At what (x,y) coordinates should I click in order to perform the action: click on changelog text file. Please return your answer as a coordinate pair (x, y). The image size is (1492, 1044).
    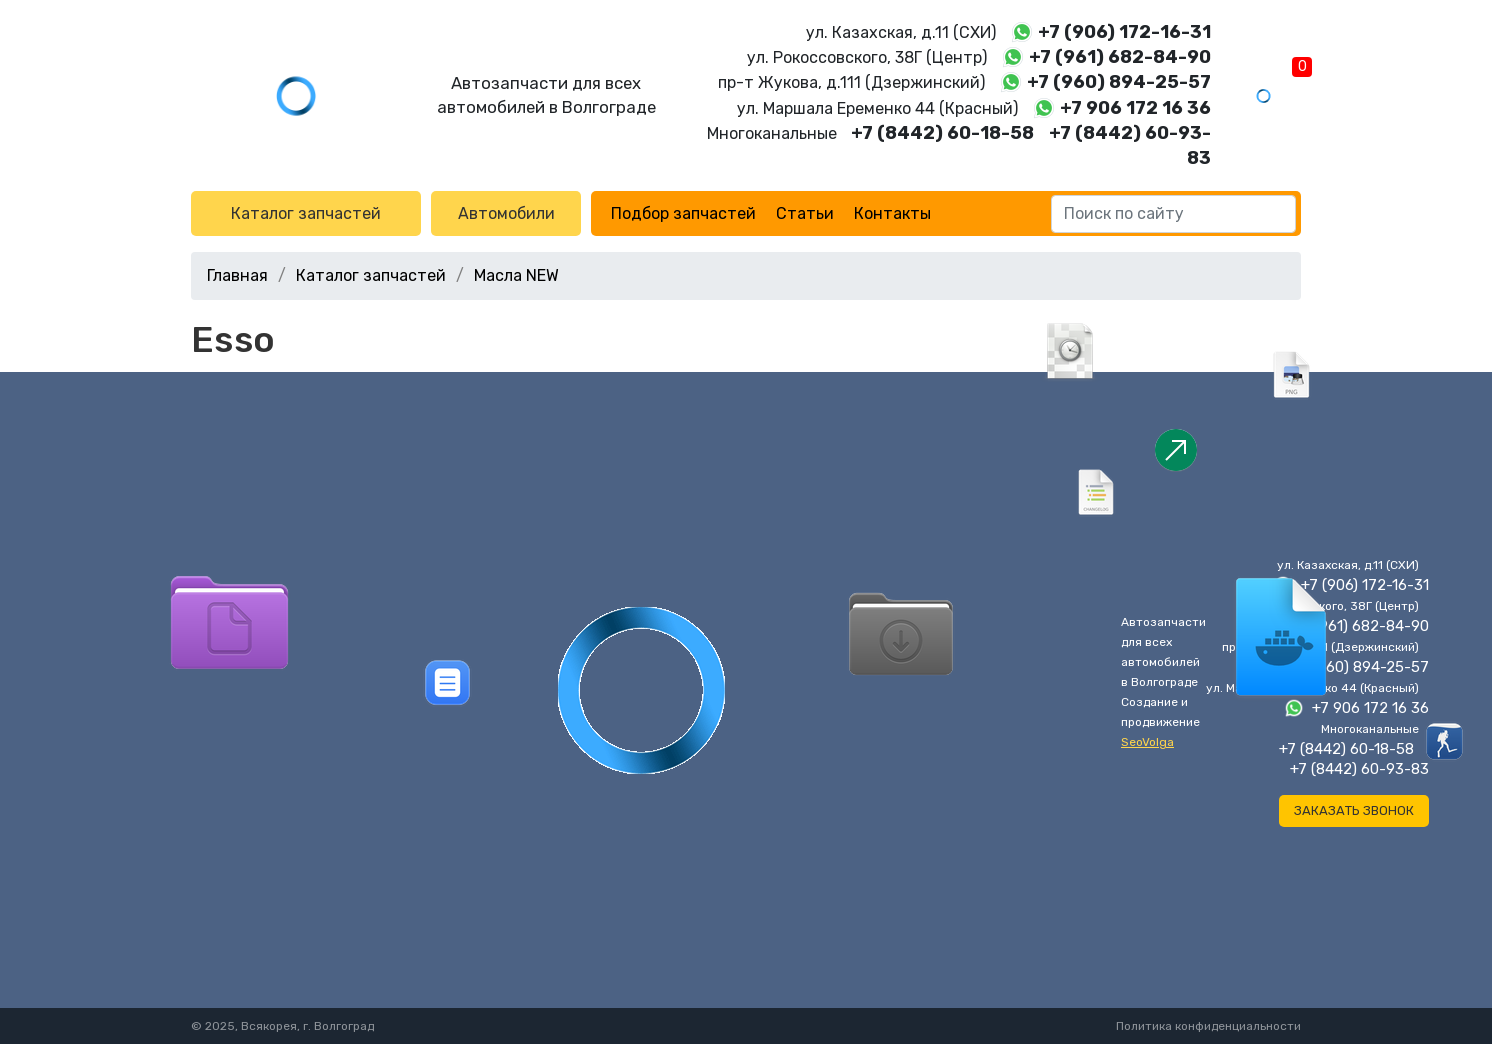
    Looking at the image, I should click on (1096, 493).